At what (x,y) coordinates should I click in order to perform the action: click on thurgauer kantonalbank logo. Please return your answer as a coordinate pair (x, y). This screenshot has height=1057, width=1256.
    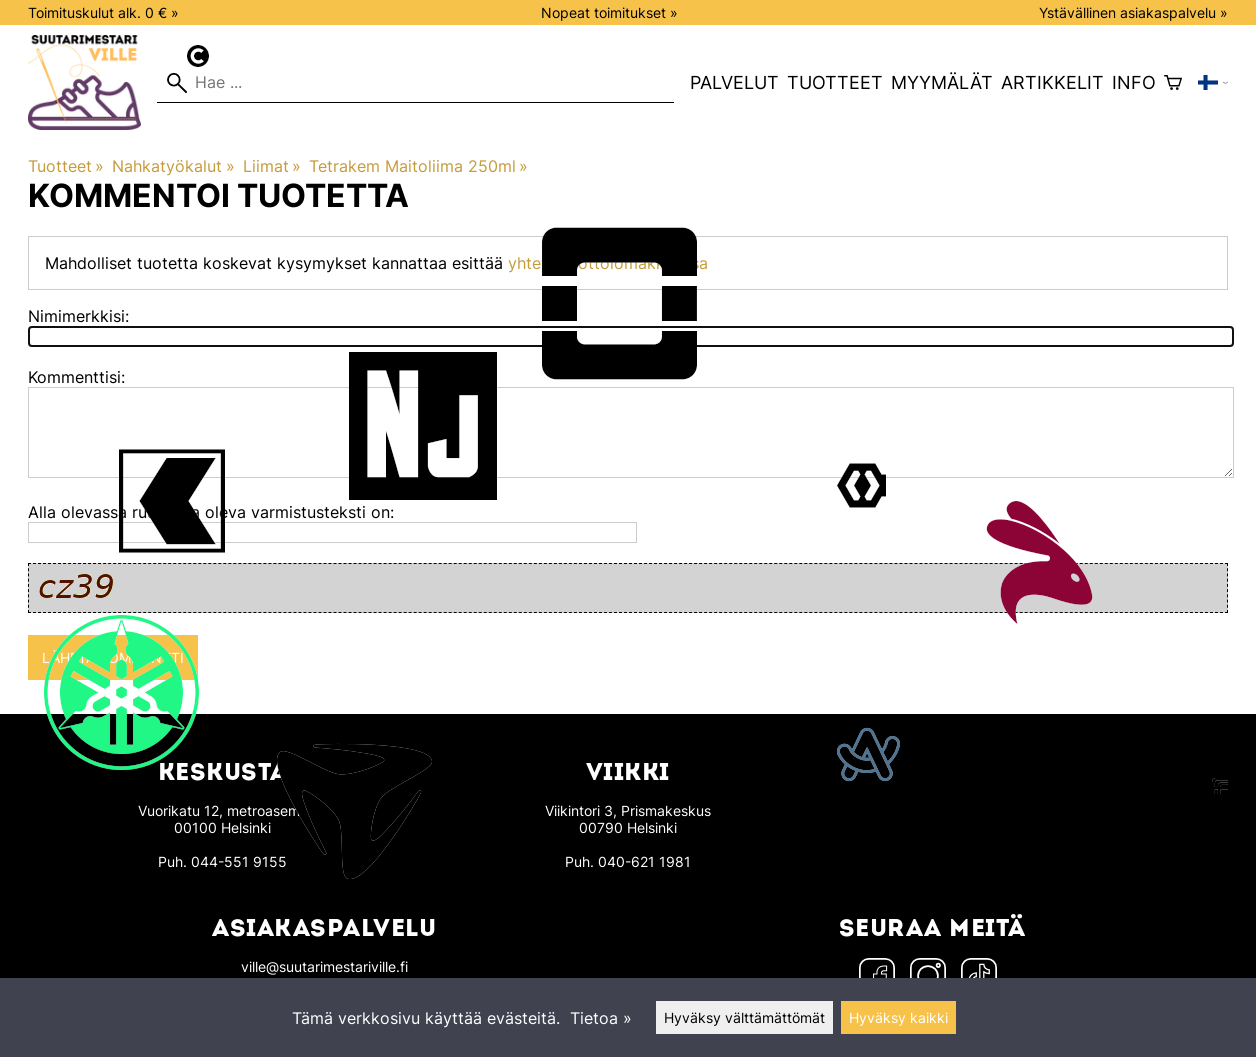
    Looking at the image, I should click on (172, 501).